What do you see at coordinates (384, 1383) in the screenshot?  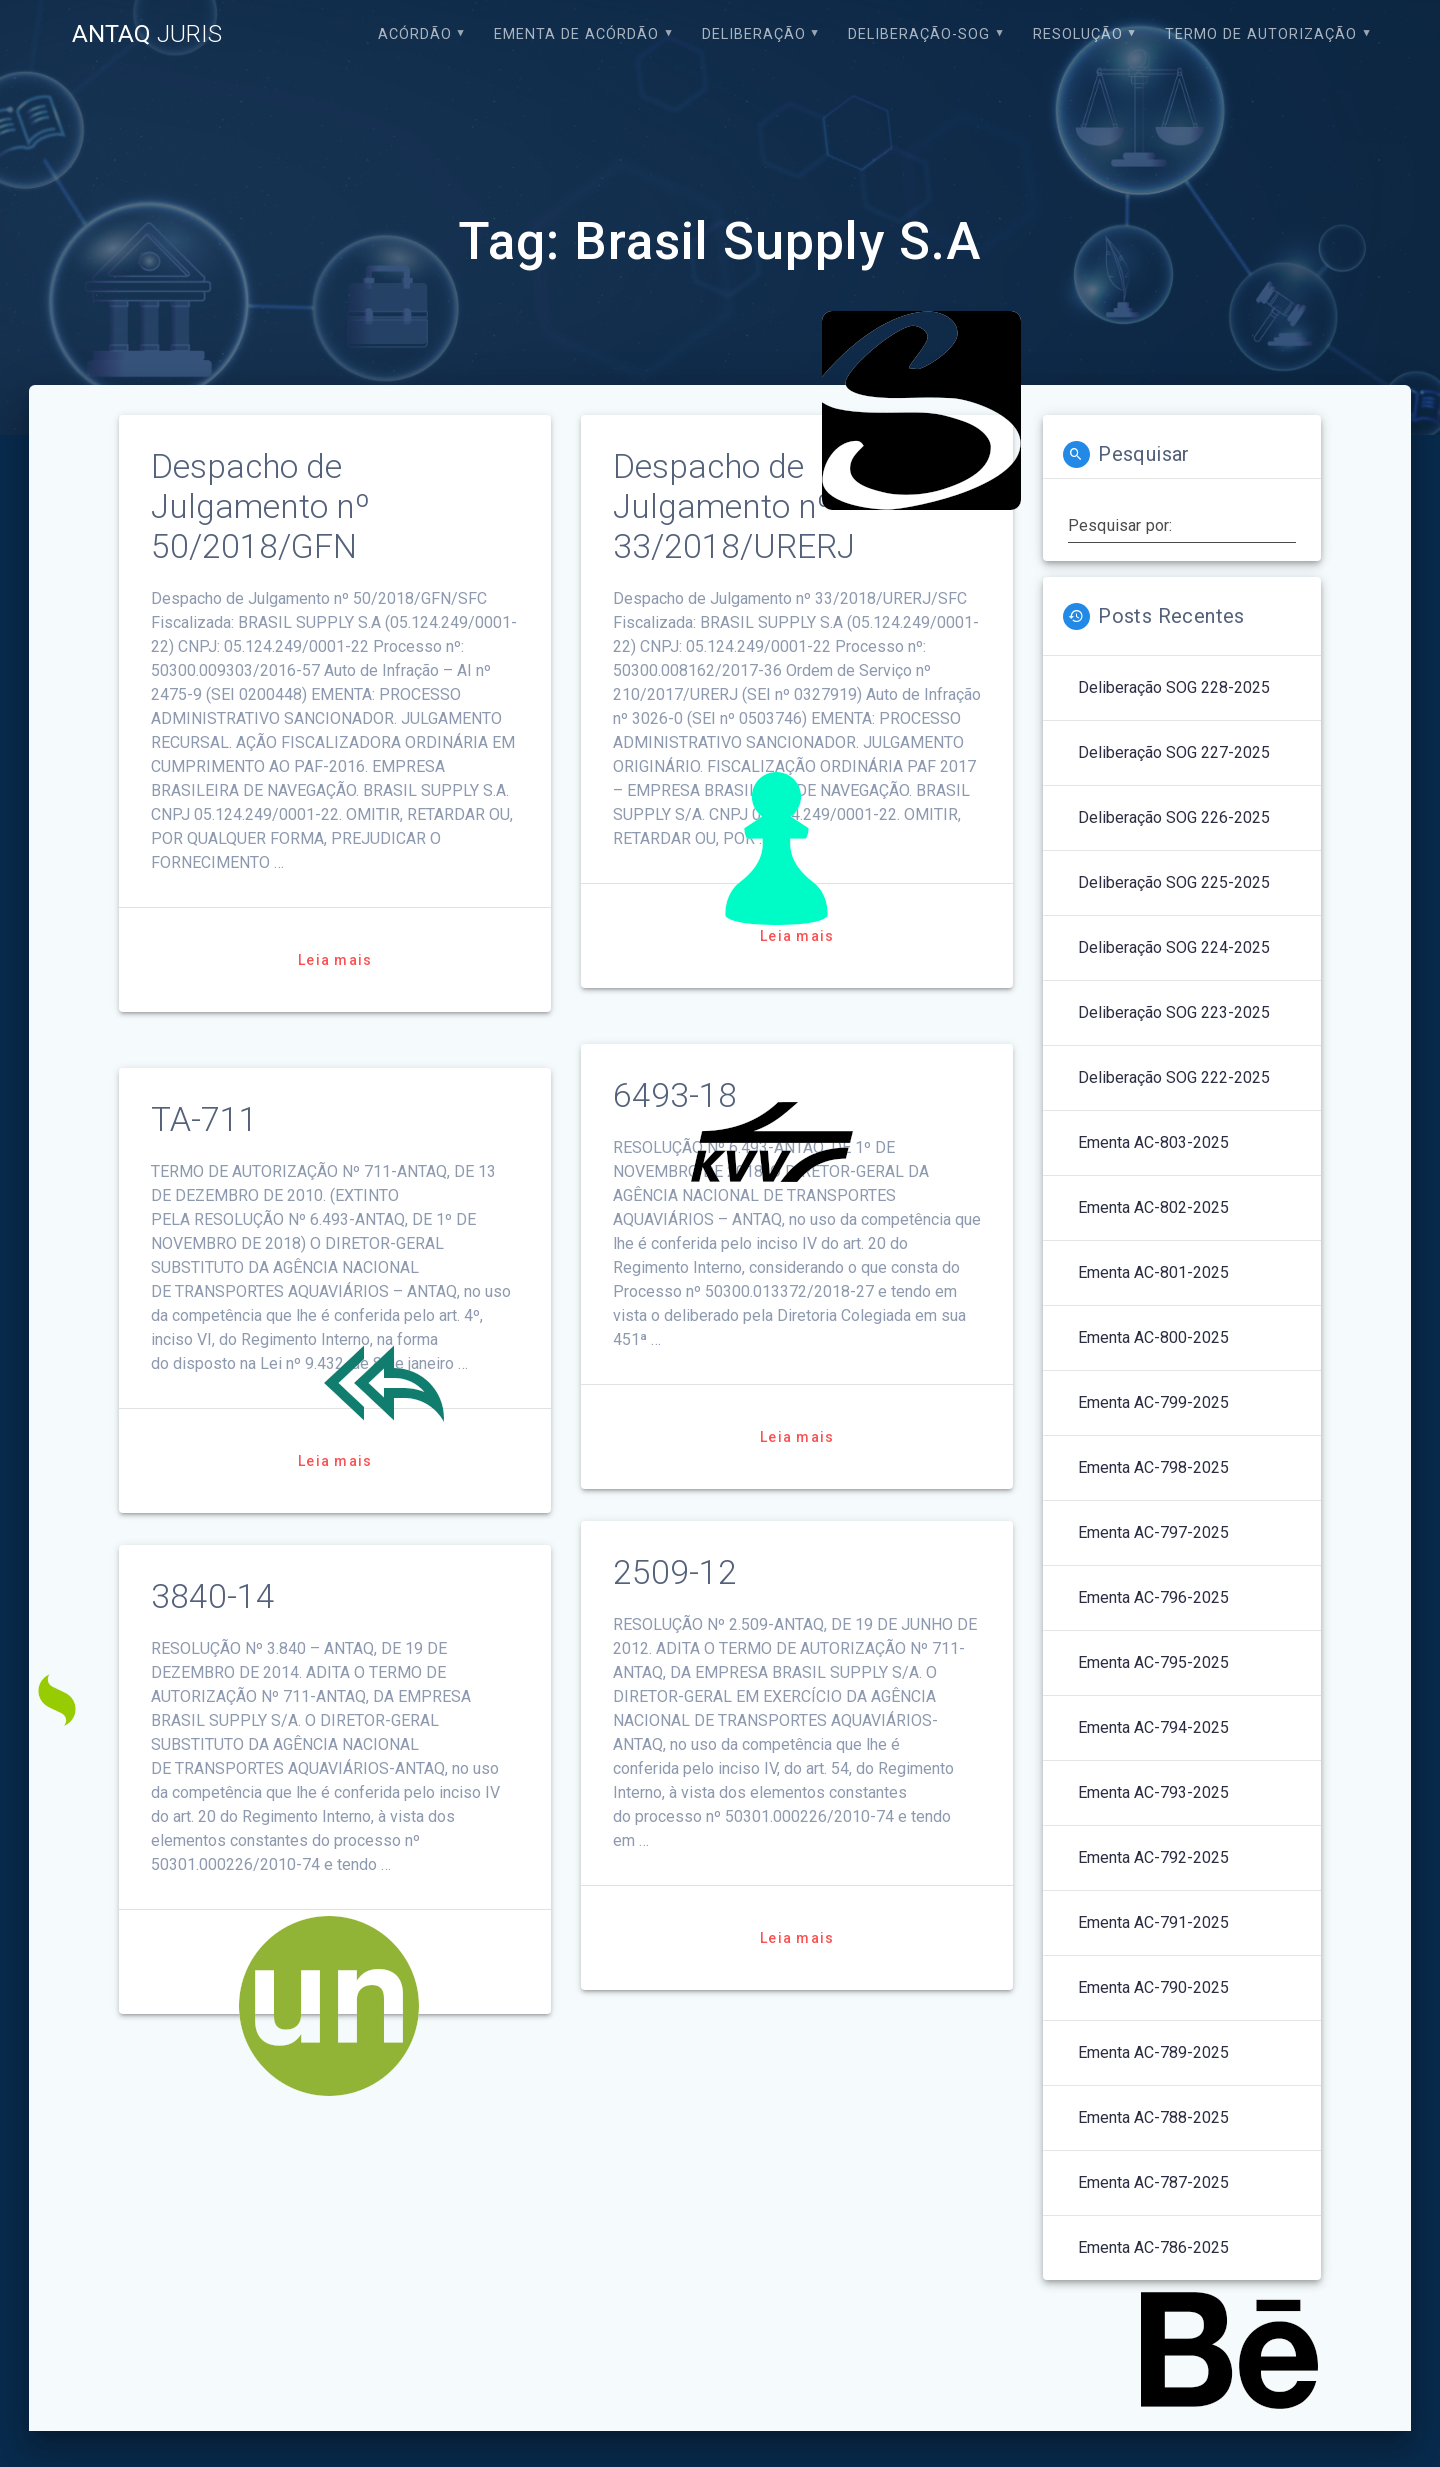 I see `reply to all recipients in an email thread` at bounding box center [384, 1383].